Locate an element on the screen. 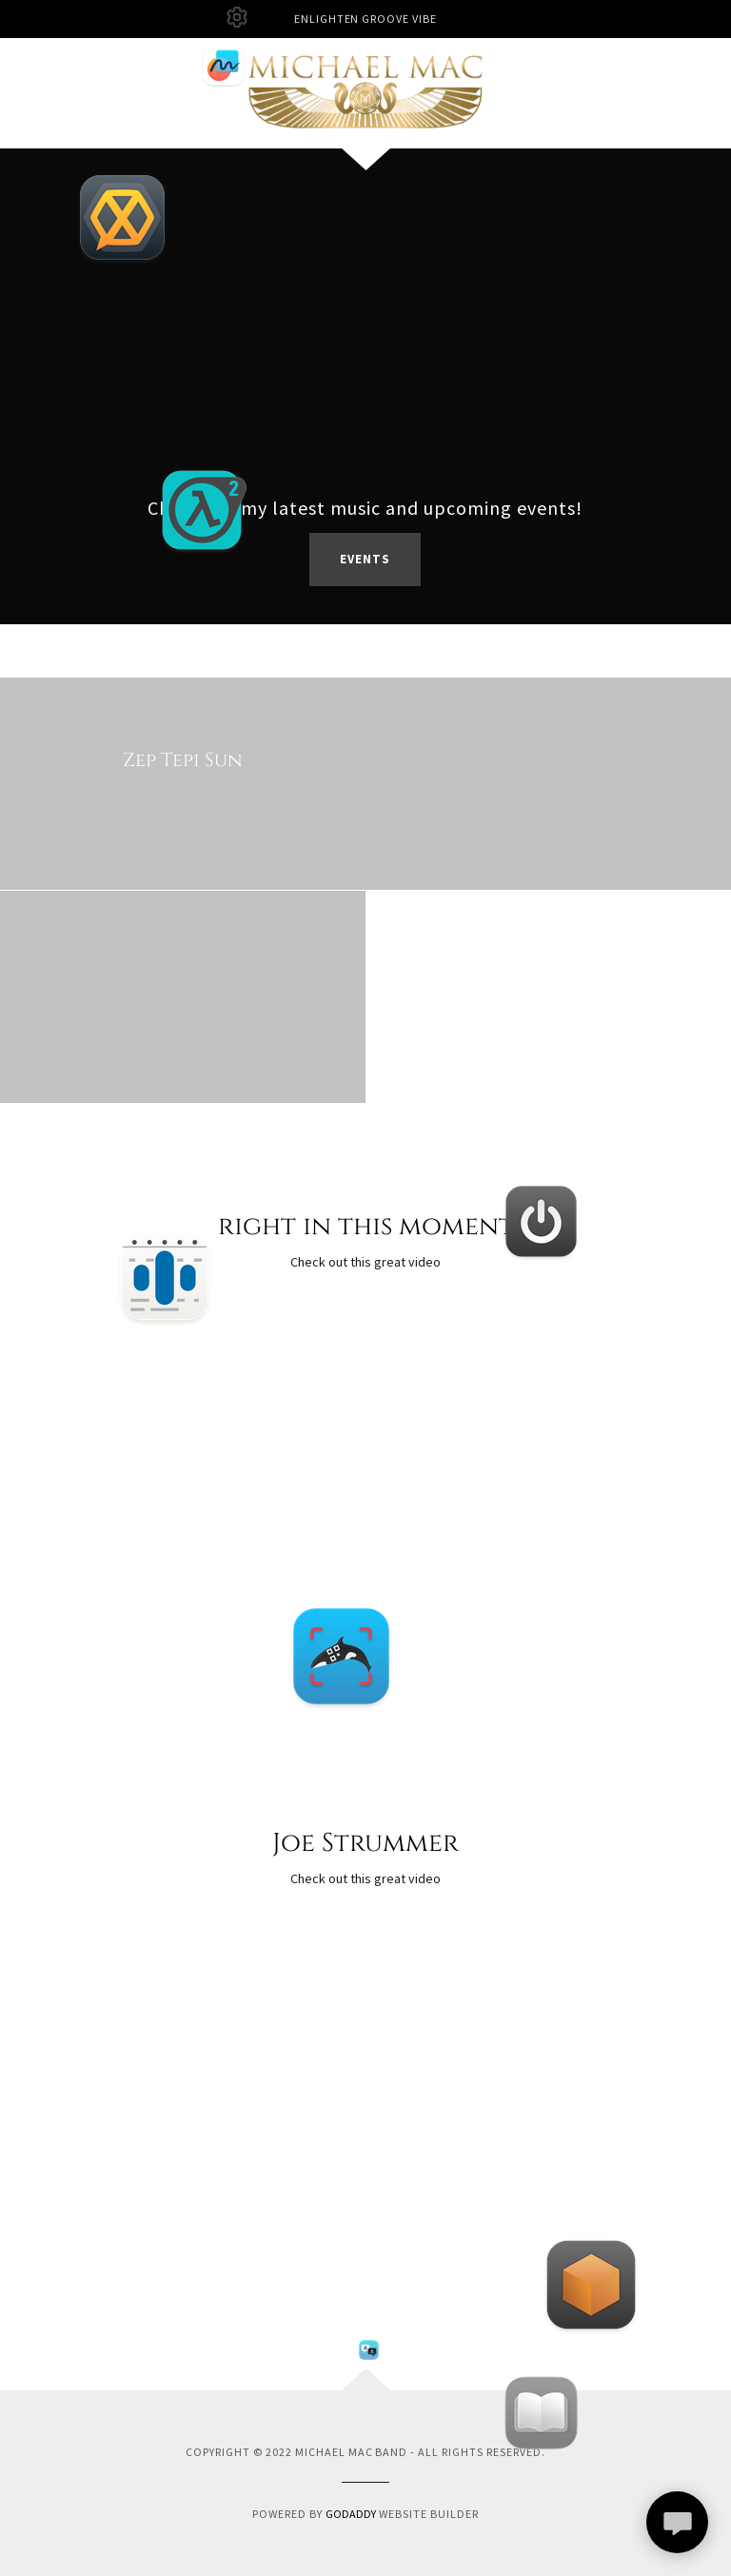 Image resolution: width=731 pixels, height=2576 pixels. open the translate app is located at coordinates (368, 2350).